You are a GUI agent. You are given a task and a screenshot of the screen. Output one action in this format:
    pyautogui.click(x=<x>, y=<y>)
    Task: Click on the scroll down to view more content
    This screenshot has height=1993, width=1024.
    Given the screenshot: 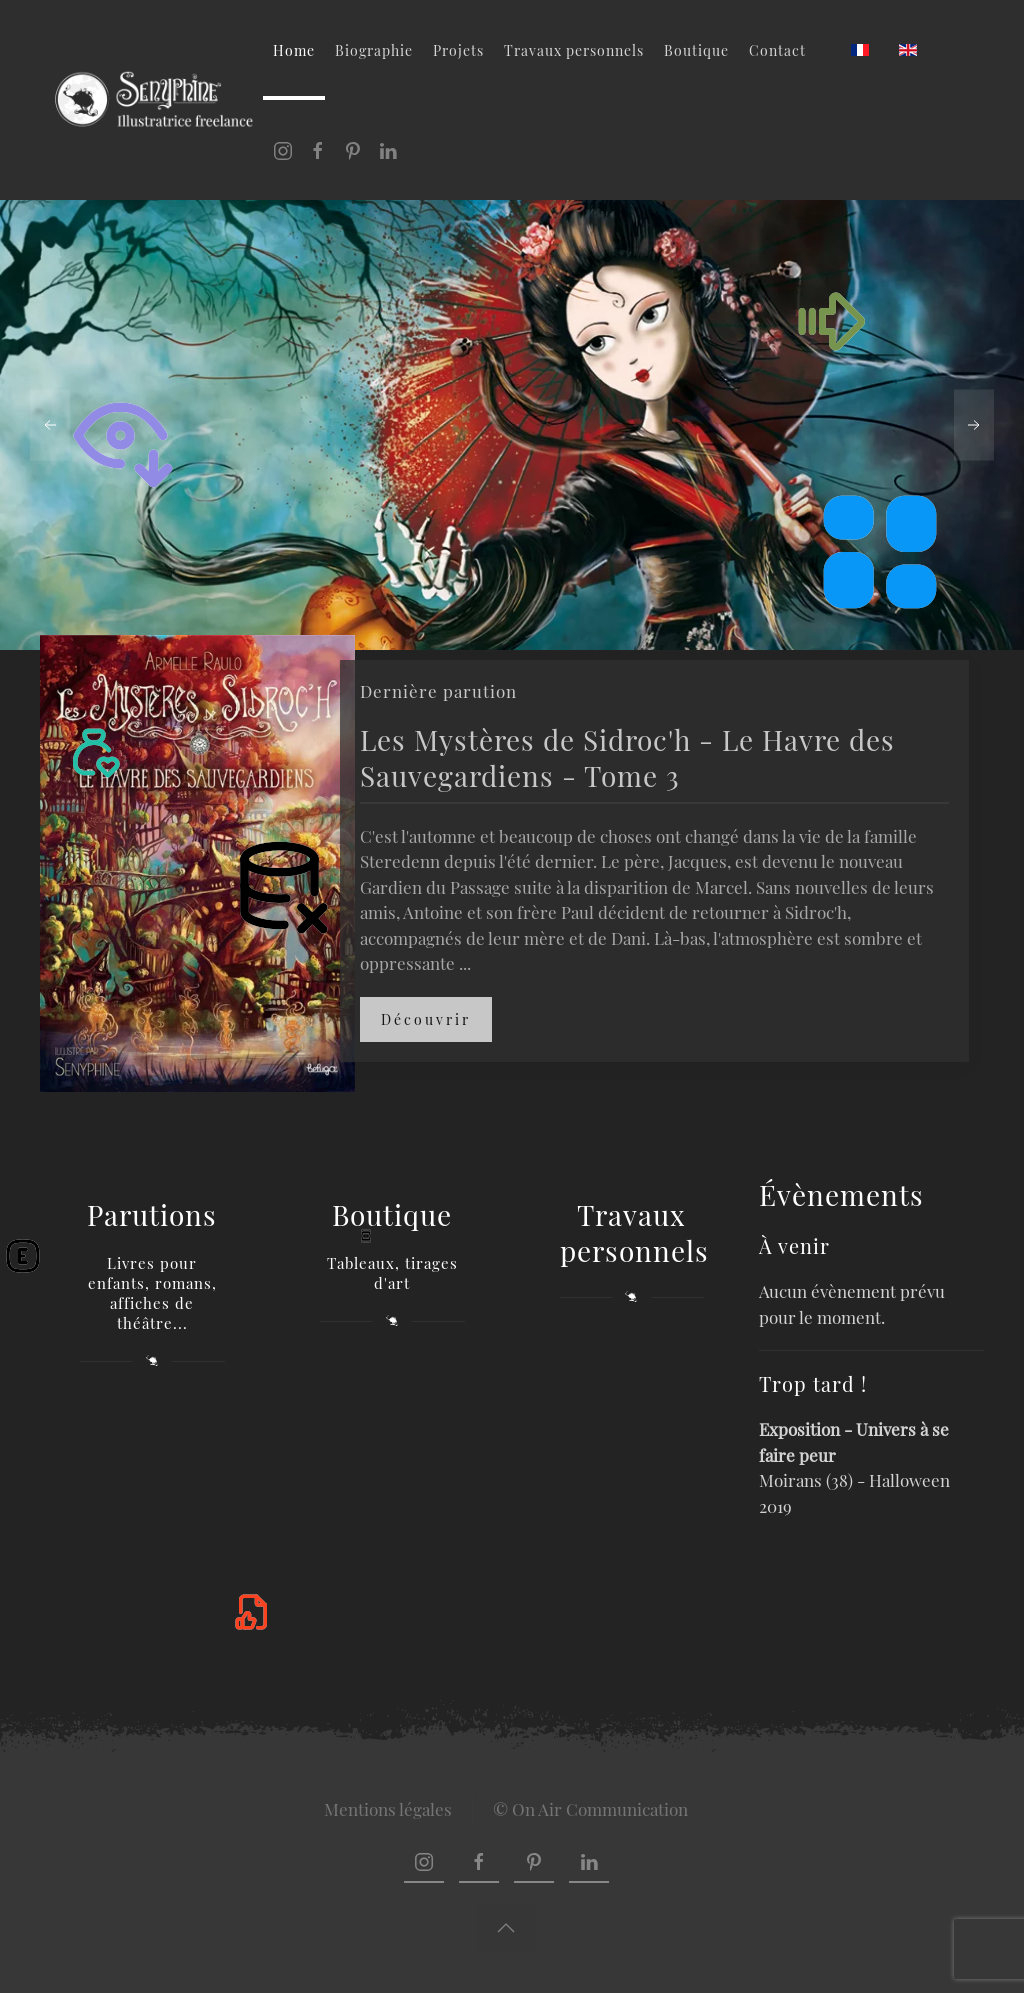 What is the action you would take?
    pyautogui.click(x=120, y=435)
    